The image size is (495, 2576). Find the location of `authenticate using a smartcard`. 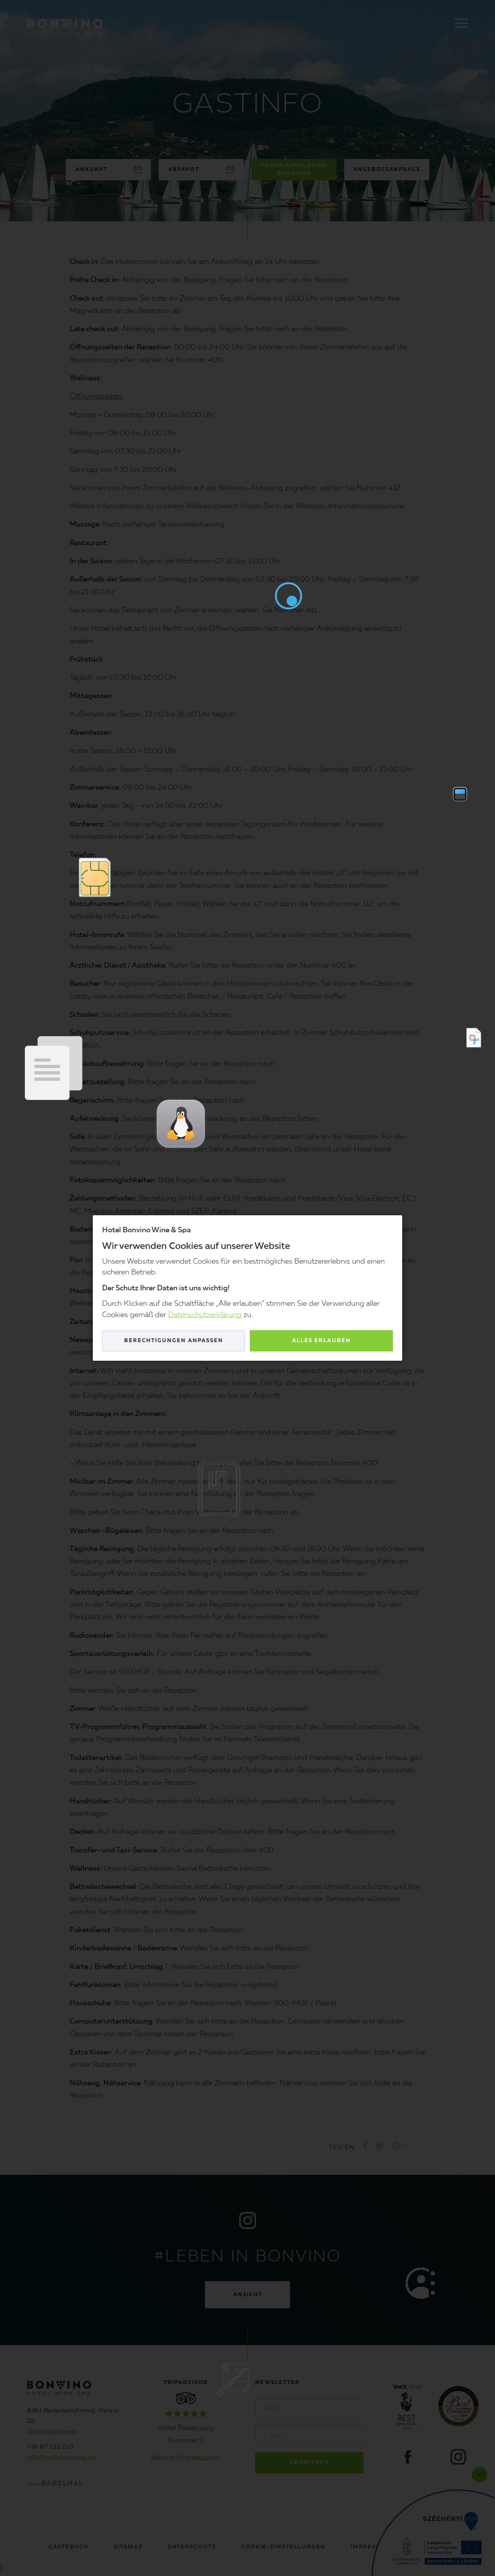

authenticate using a smartcard is located at coordinates (219, 1489).